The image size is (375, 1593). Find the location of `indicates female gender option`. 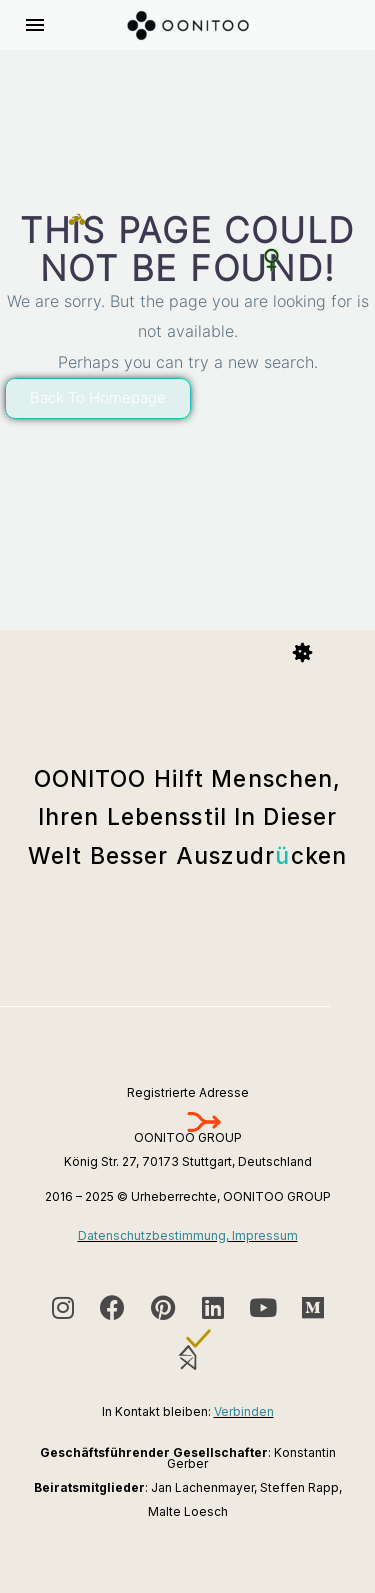

indicates female gender option is located at coordinates (271, 259).